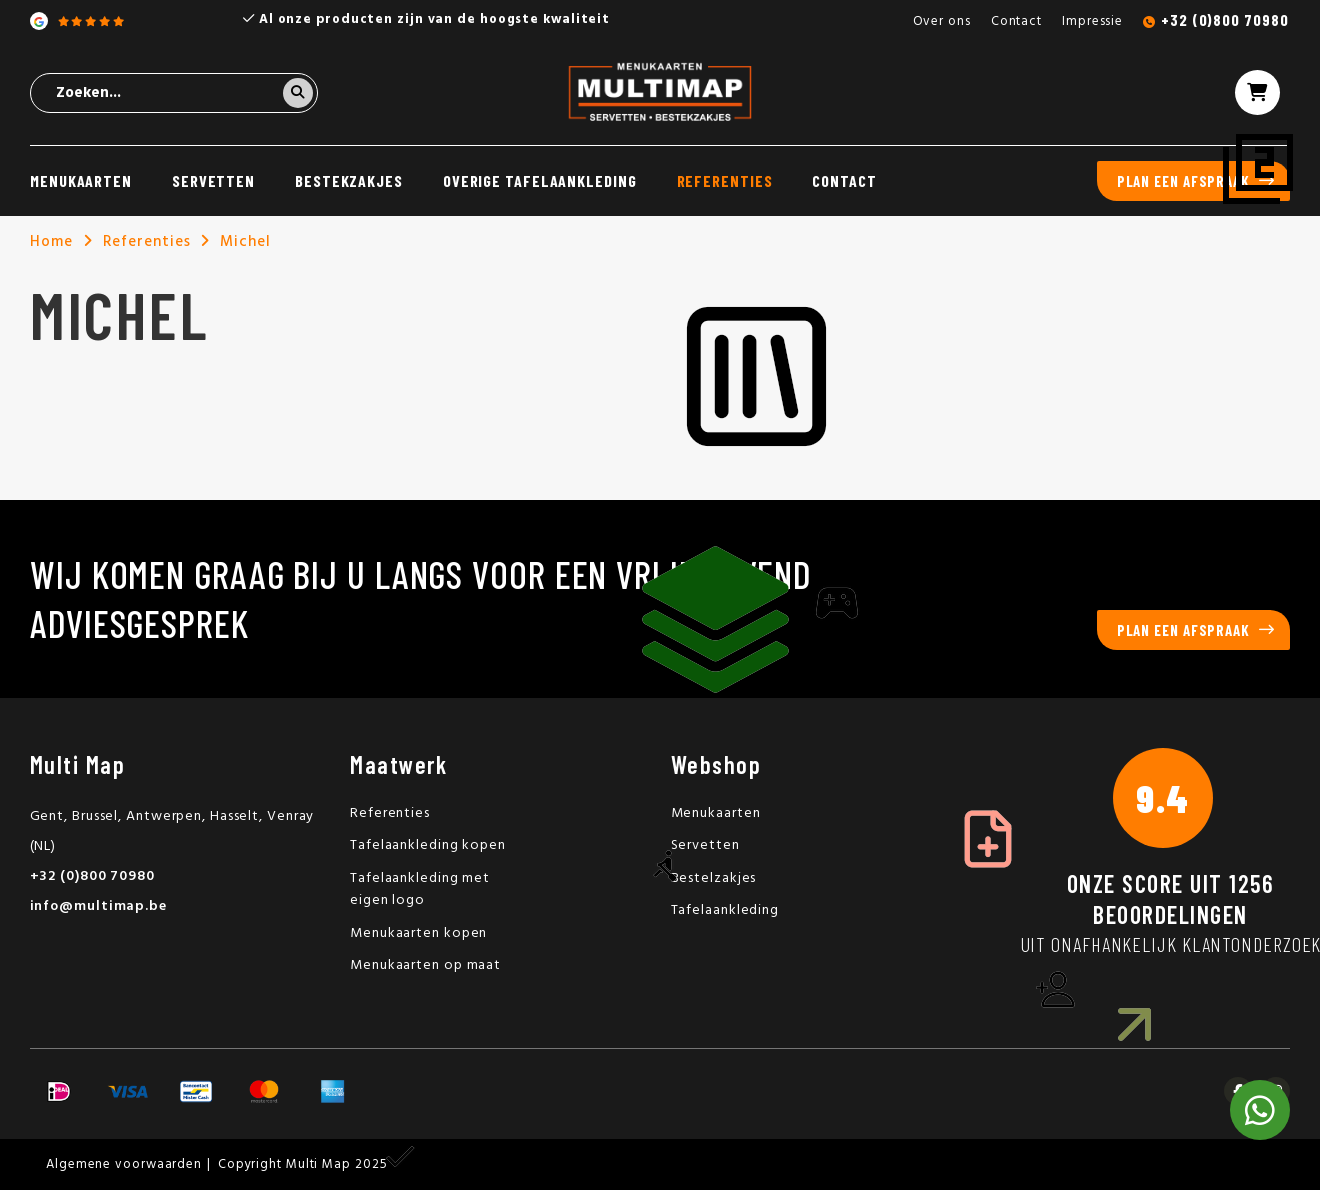 The height and width of the screenshot is (1190, 1320). I want to click on access rowing or kayaking activities, so click(664, 865).